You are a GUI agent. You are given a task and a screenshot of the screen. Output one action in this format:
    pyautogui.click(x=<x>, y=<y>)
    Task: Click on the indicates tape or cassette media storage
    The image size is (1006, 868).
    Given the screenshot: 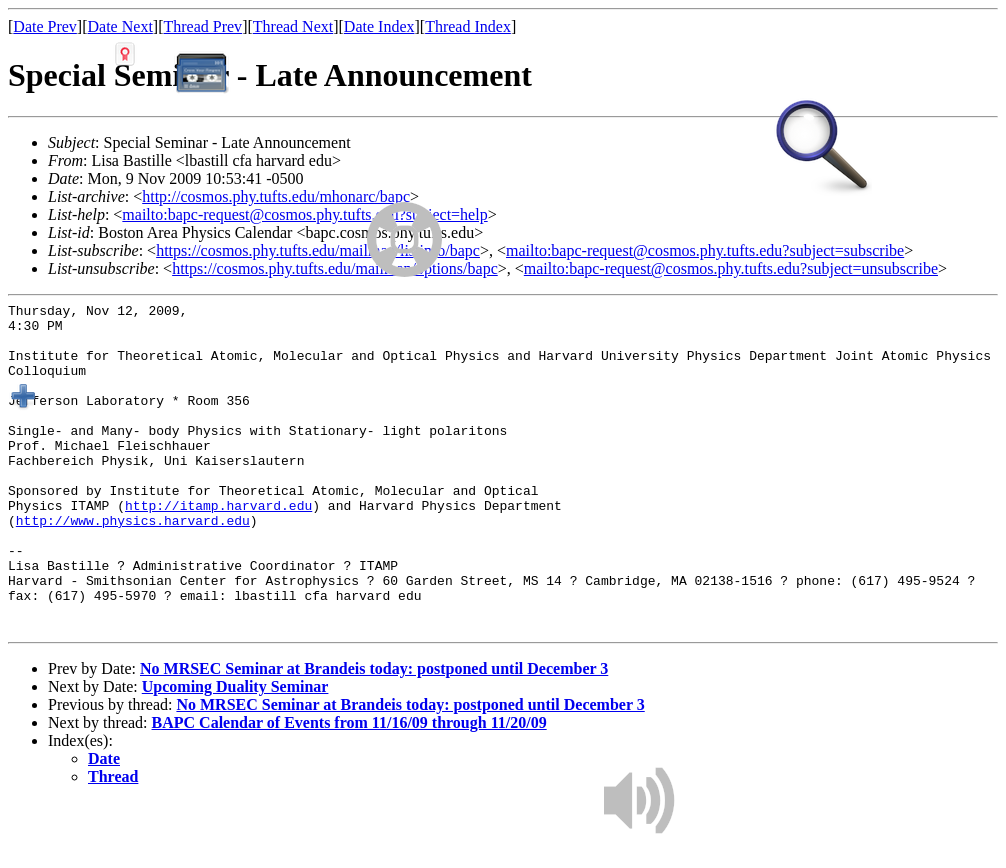 What is the action you would take?
    pyautogui.click(x=201, y=74)
    